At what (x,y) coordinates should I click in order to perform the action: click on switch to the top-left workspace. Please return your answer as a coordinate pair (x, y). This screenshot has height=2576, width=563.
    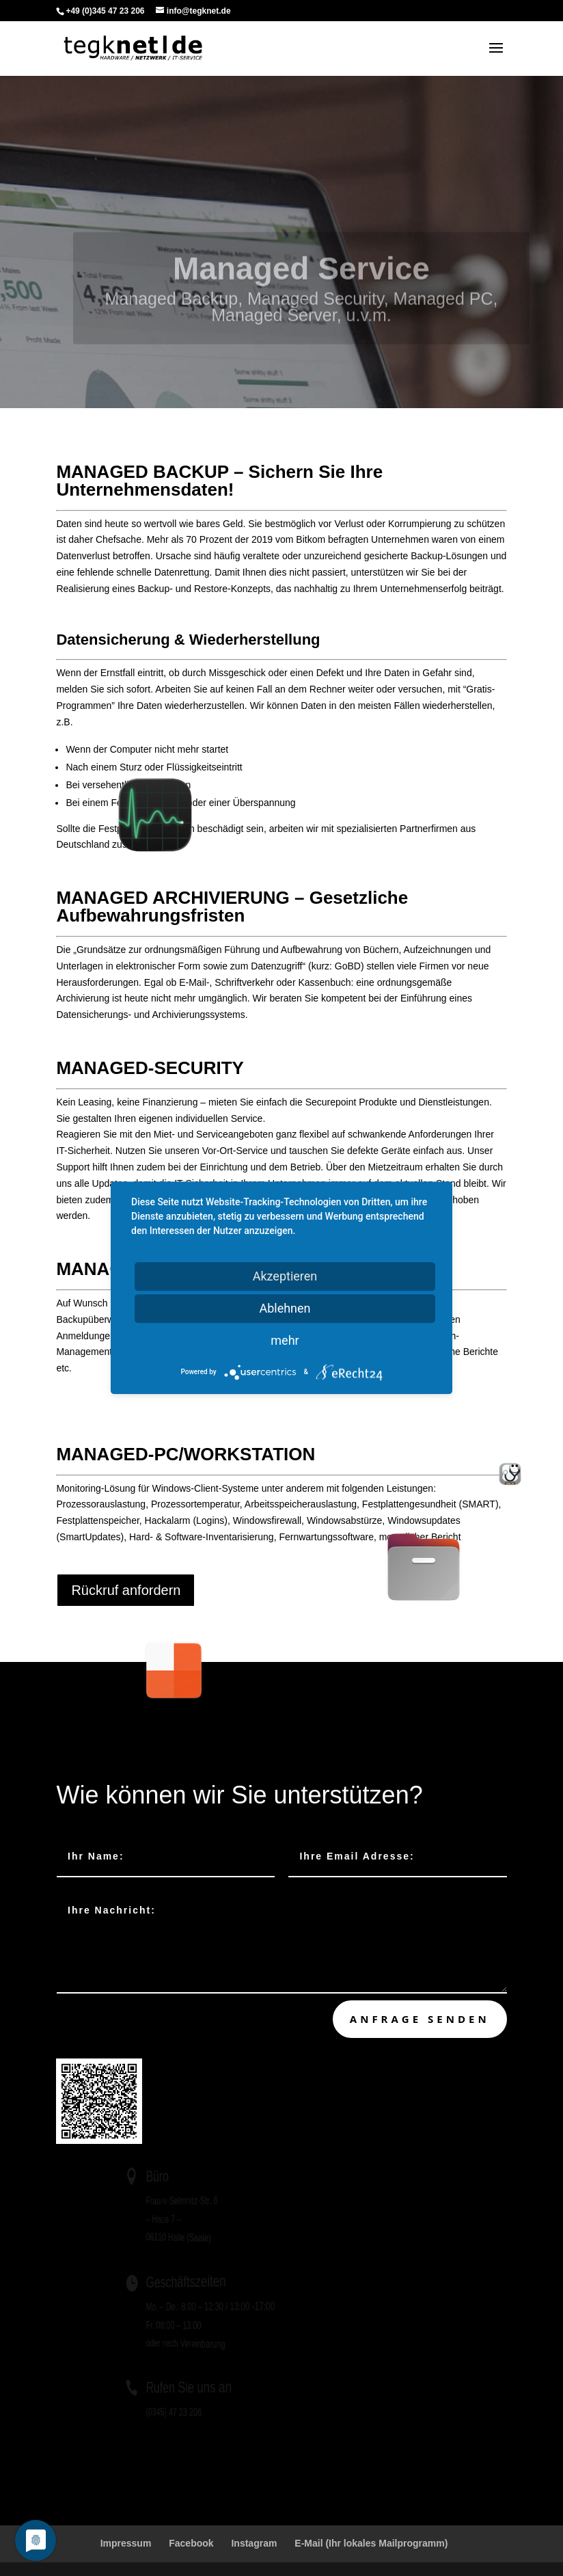
    Looking at the image, I should click on (174, 1670).